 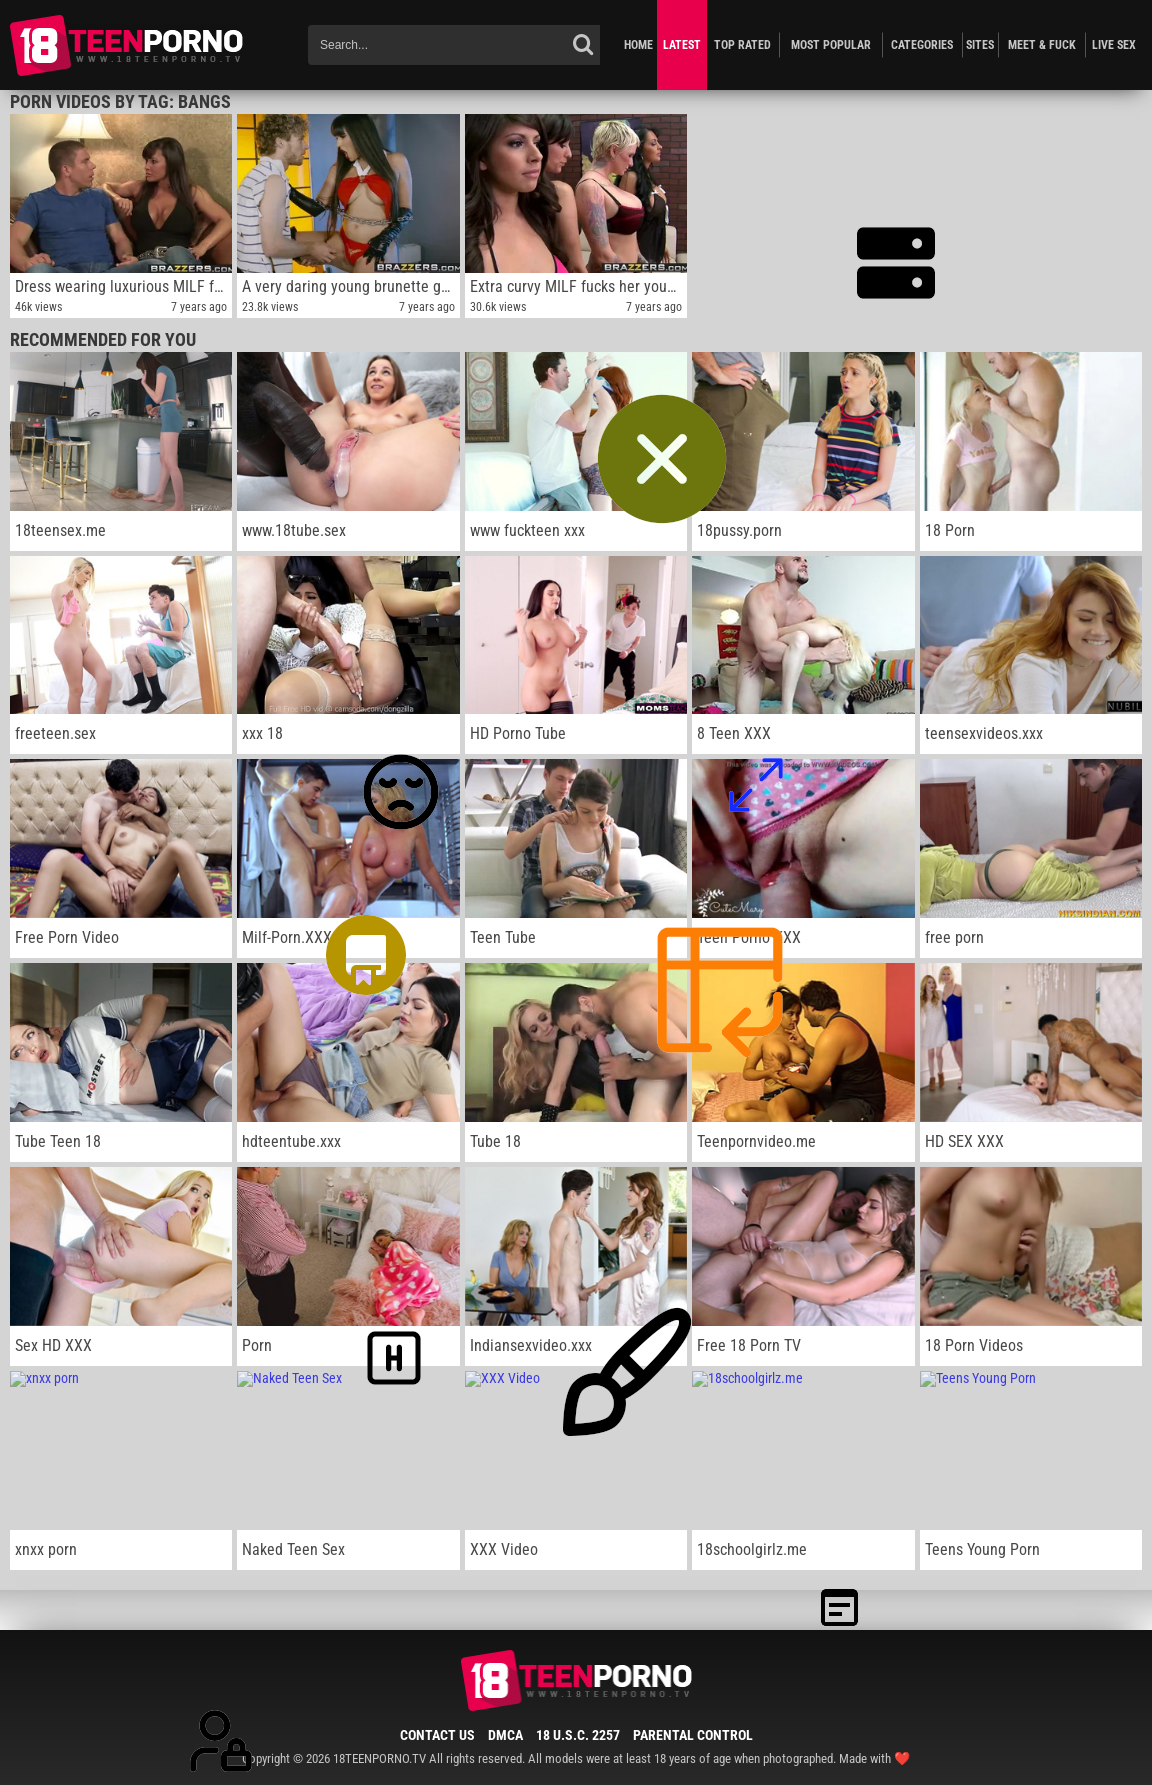 I want to click on access storage or server settings, so click(x=896, y=263).